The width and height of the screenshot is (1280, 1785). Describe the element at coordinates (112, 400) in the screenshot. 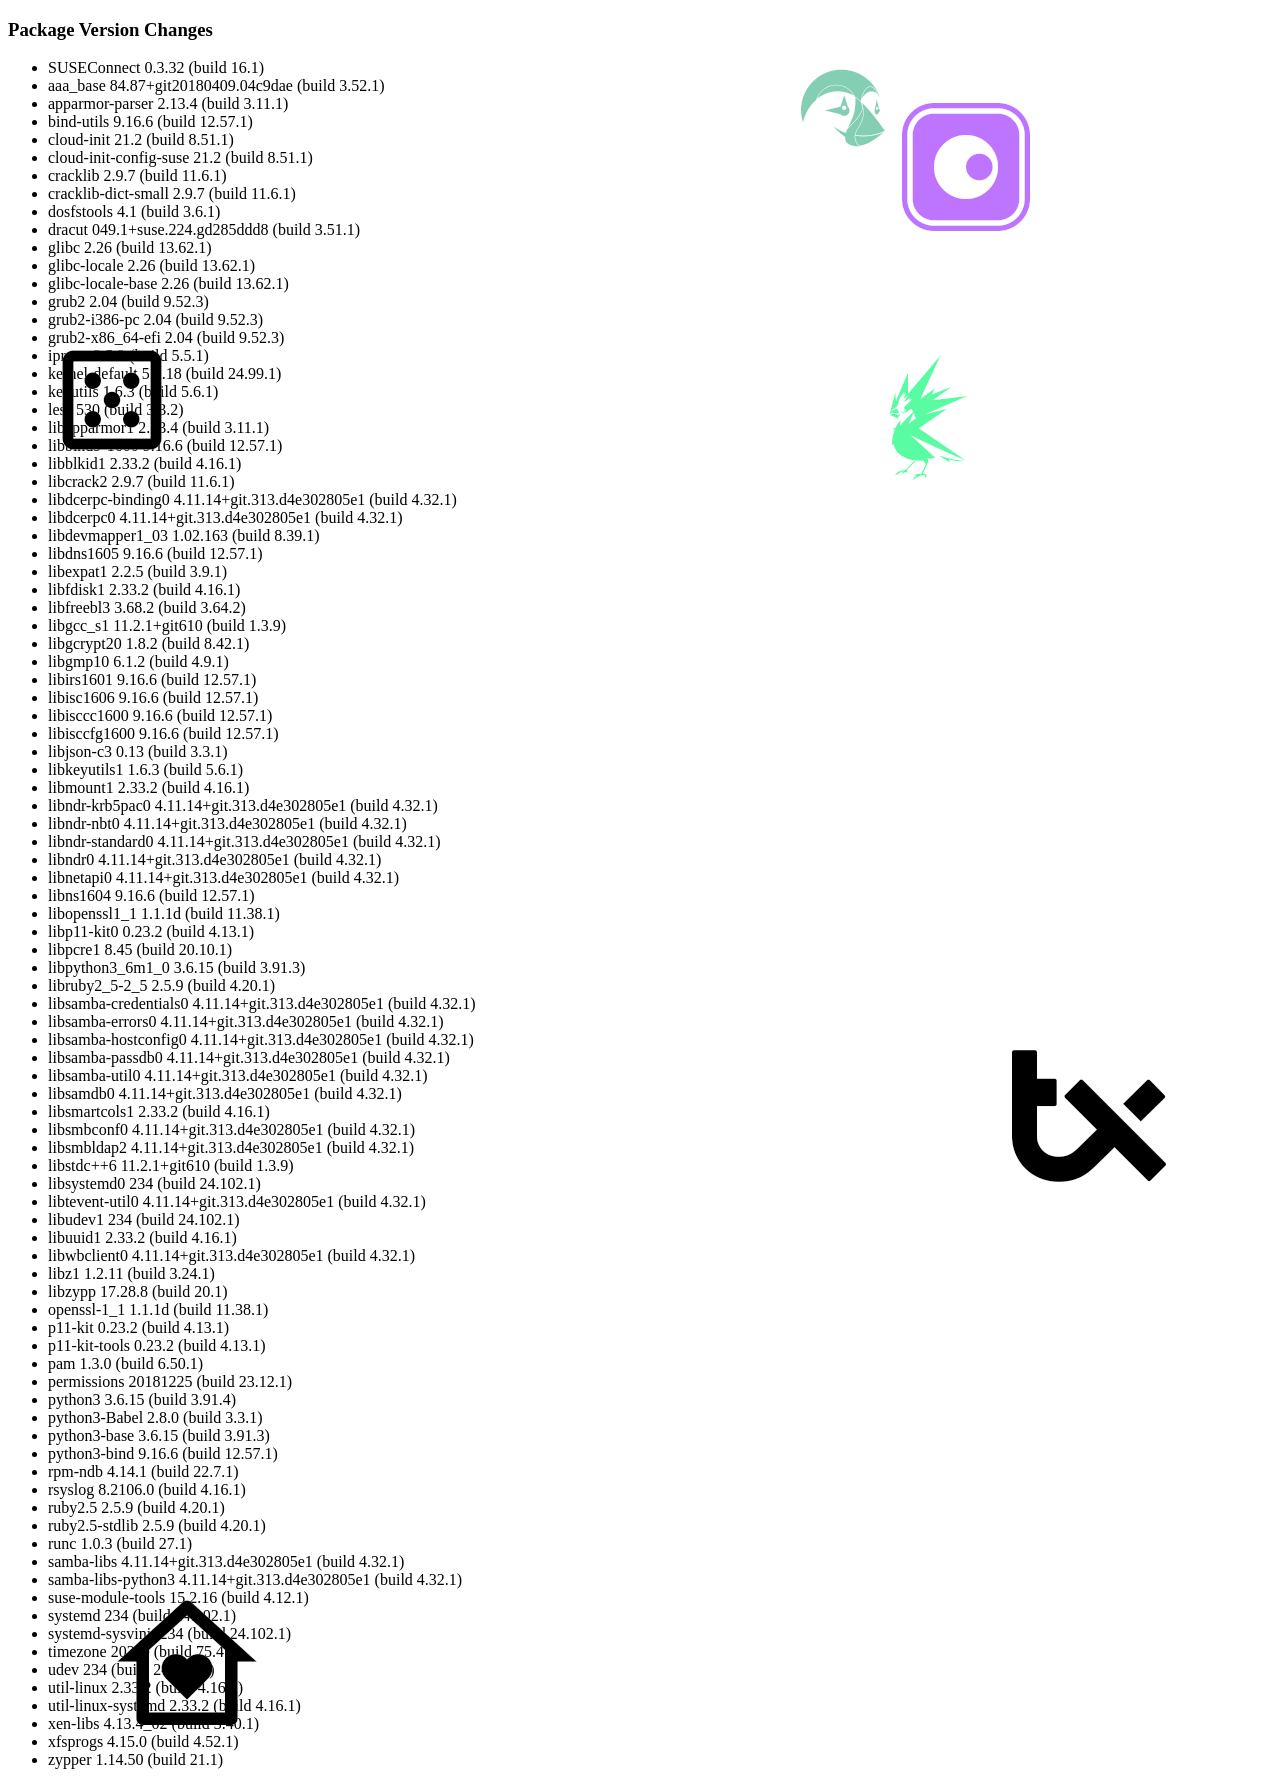

I see `randomize or shuffle content` at that location.